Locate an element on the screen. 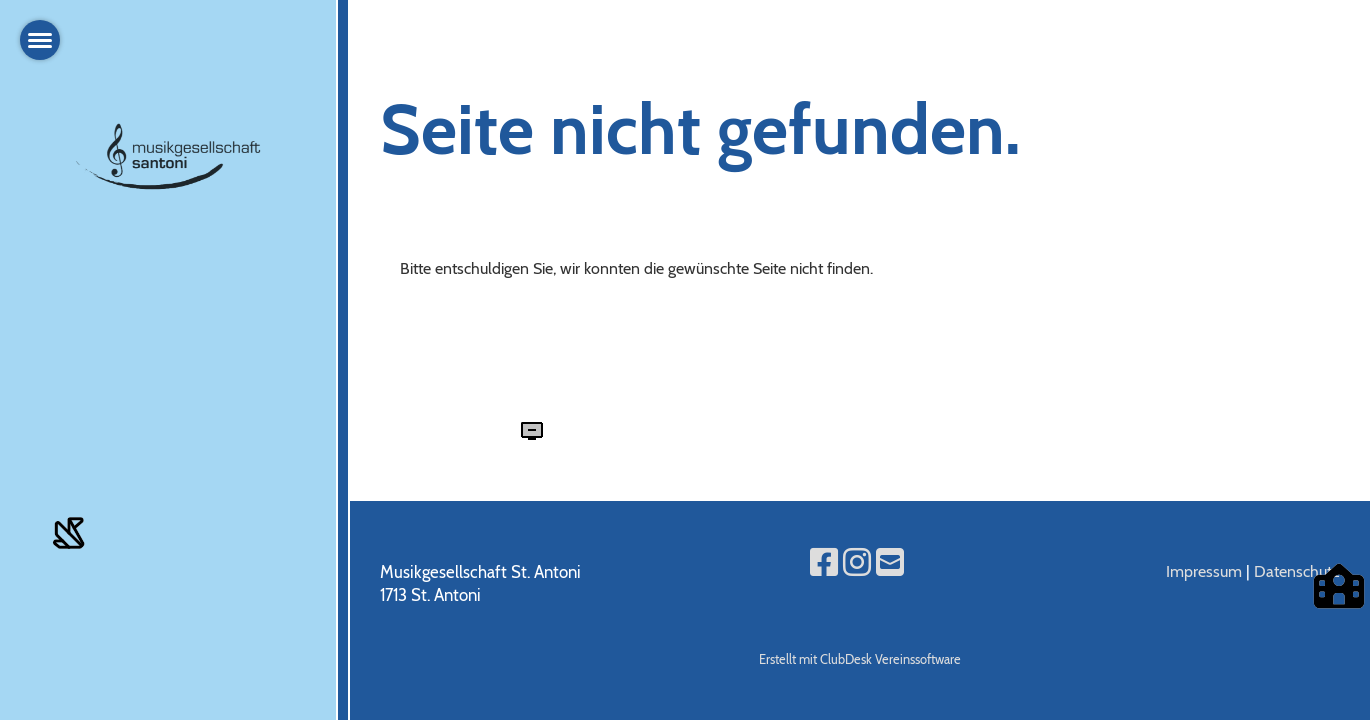  access school or education-related features is located at coordinates (1339, 586).